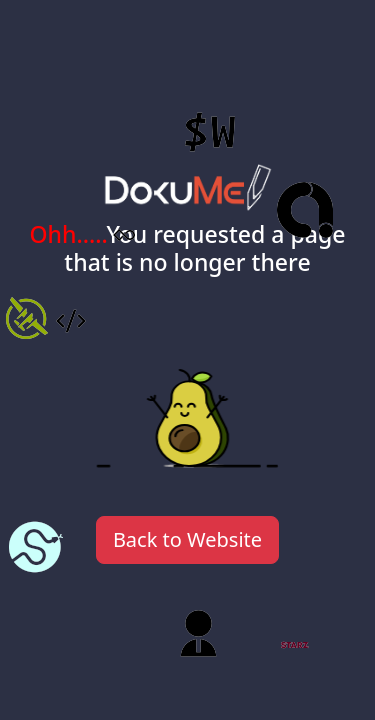 This screenshot has width=375, height=720. I want to click on view or edit source code, so click(71, 321).